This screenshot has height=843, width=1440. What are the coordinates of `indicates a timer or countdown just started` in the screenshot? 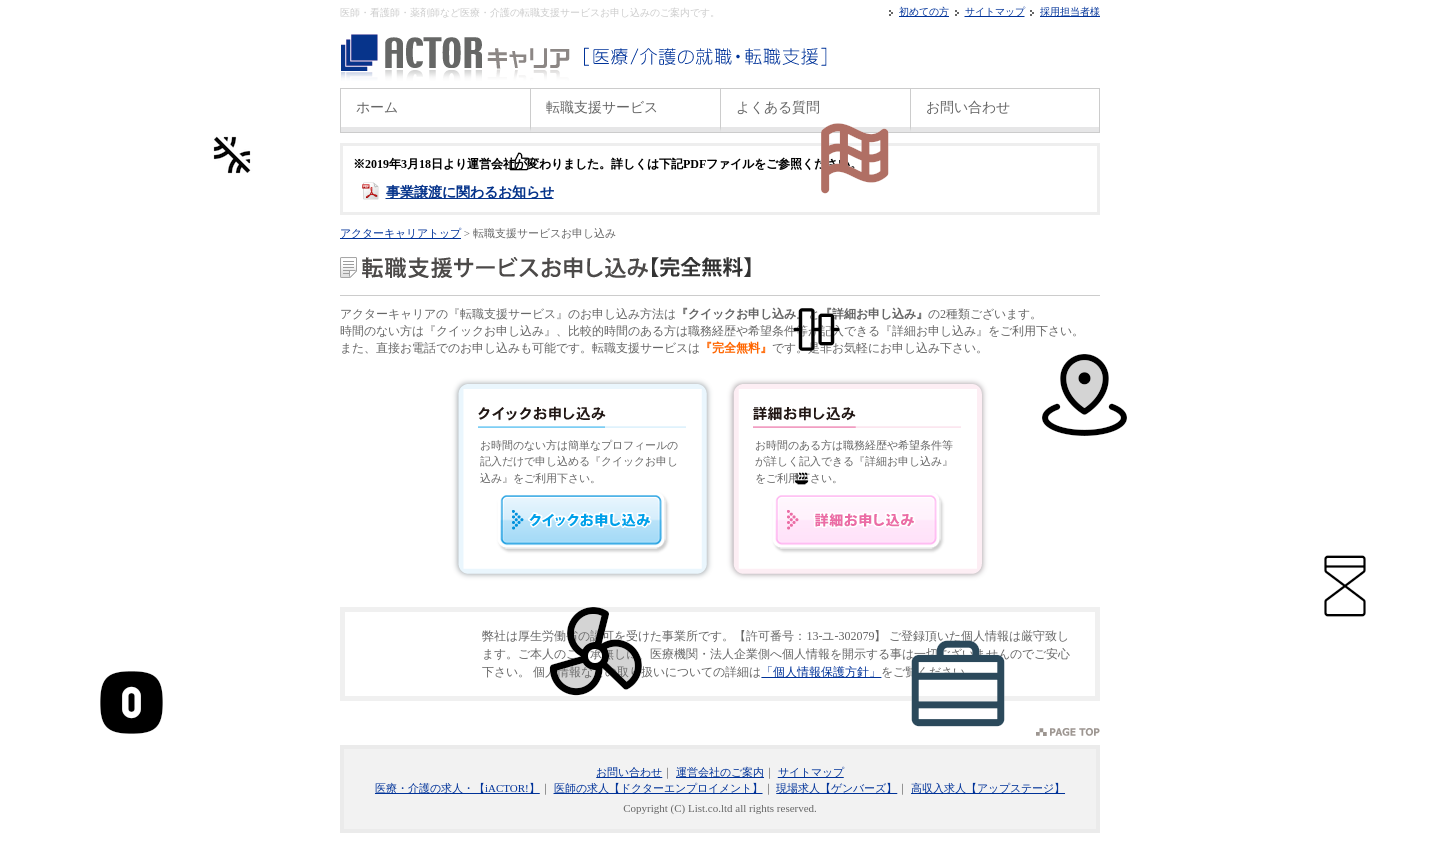 It's located at (1345, 586).